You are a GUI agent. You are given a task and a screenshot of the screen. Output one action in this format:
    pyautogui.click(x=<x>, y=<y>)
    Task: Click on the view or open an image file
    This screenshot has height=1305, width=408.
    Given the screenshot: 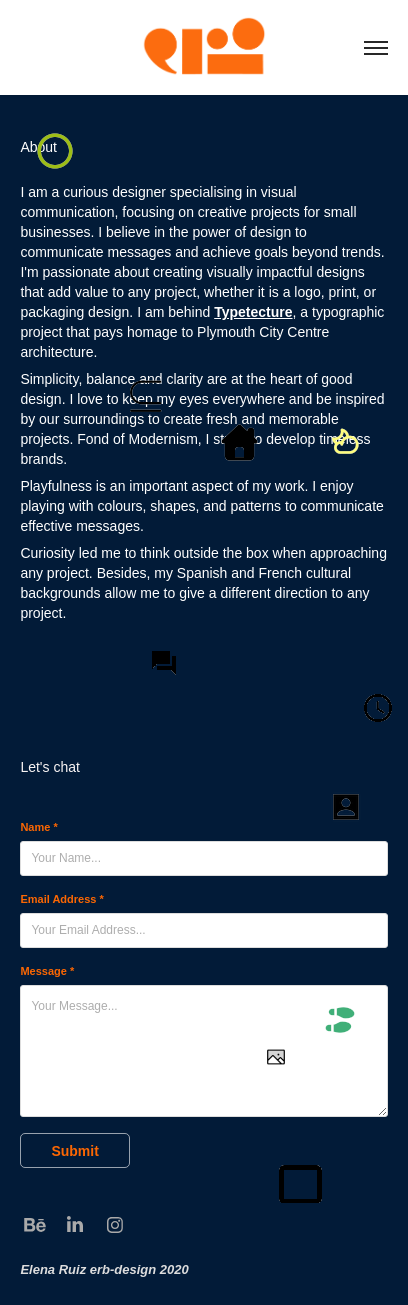 What is the action you would take?
    pyautogui.click(x=276, y=1057)
    